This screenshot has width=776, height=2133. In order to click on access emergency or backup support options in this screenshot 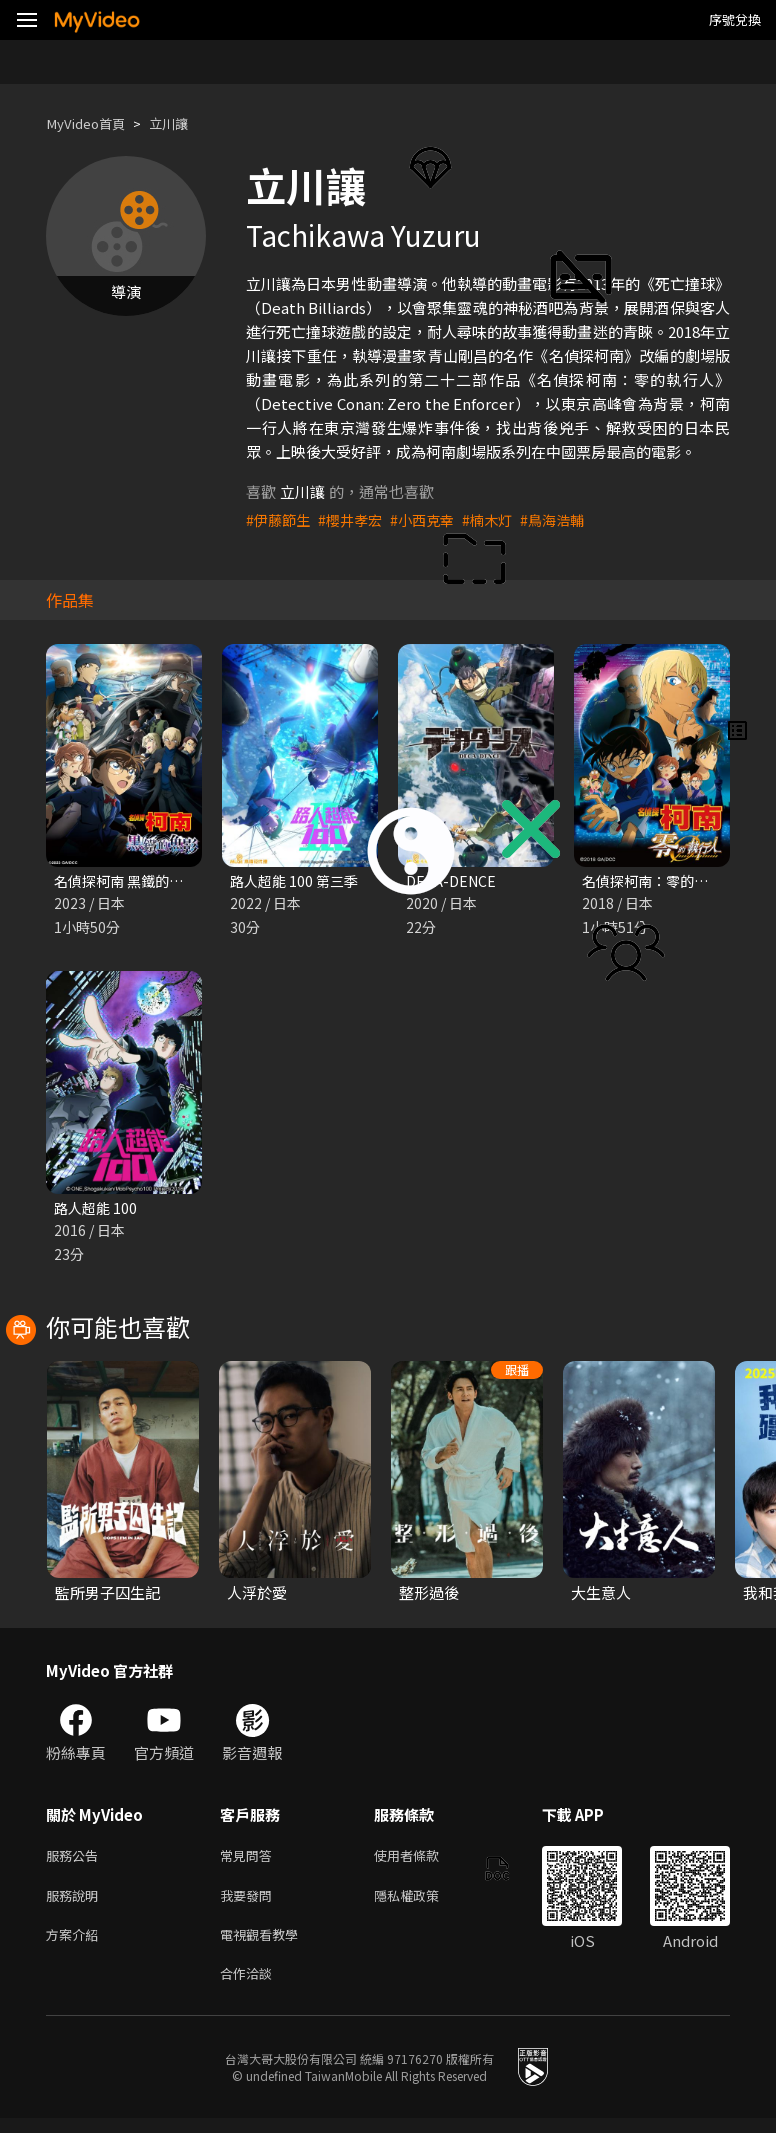, I will do `click(430, 167)`.